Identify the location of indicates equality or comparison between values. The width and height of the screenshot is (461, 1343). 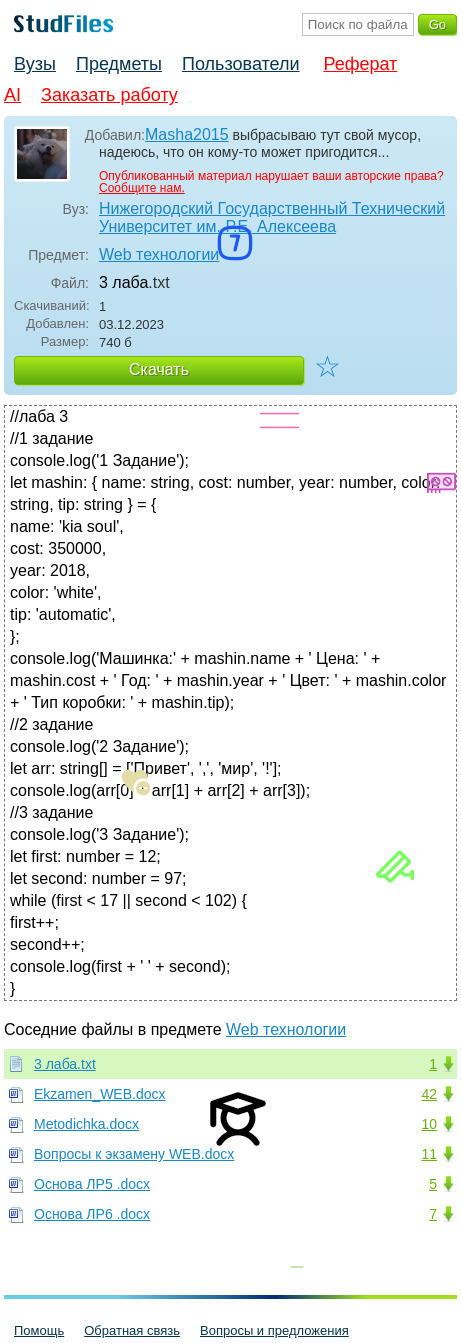
(279, 420).